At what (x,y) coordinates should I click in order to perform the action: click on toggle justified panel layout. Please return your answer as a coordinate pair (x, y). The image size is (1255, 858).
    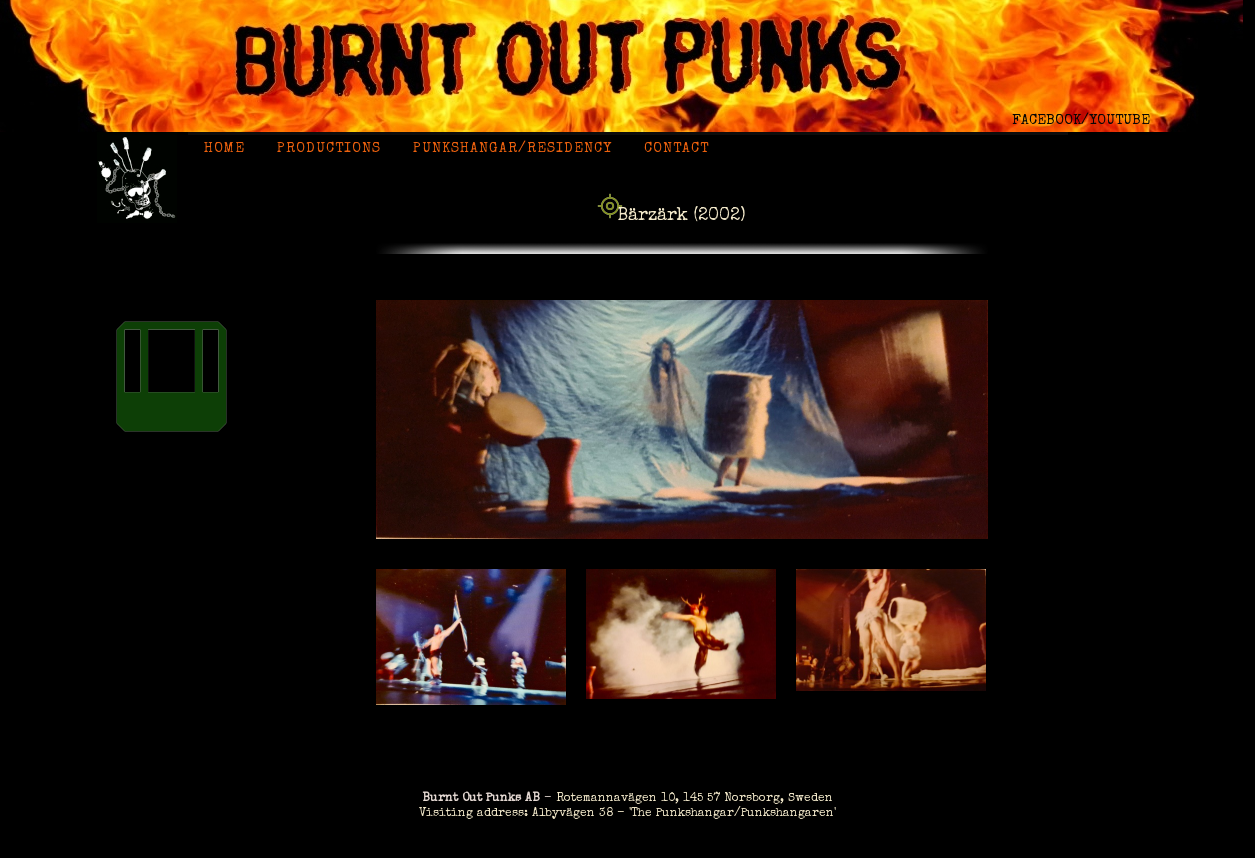
    Looking at the image, I should click on (171, 376).